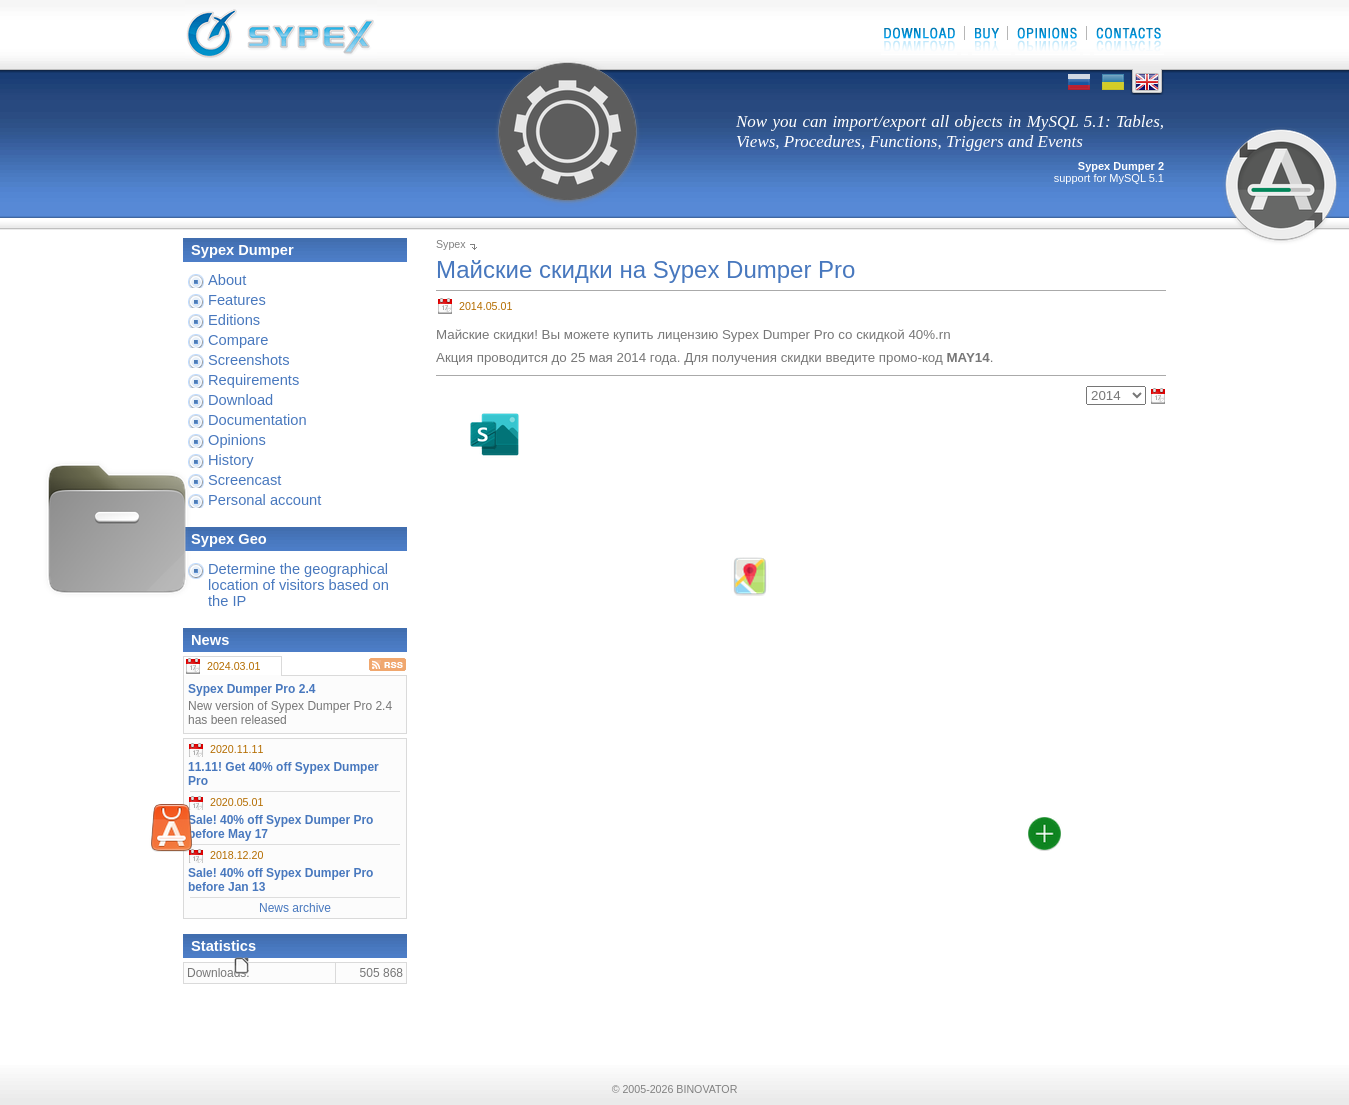 The width and height of the screenshot is (1349, 1105). I want to click on add a new item, so click(1044, 833).